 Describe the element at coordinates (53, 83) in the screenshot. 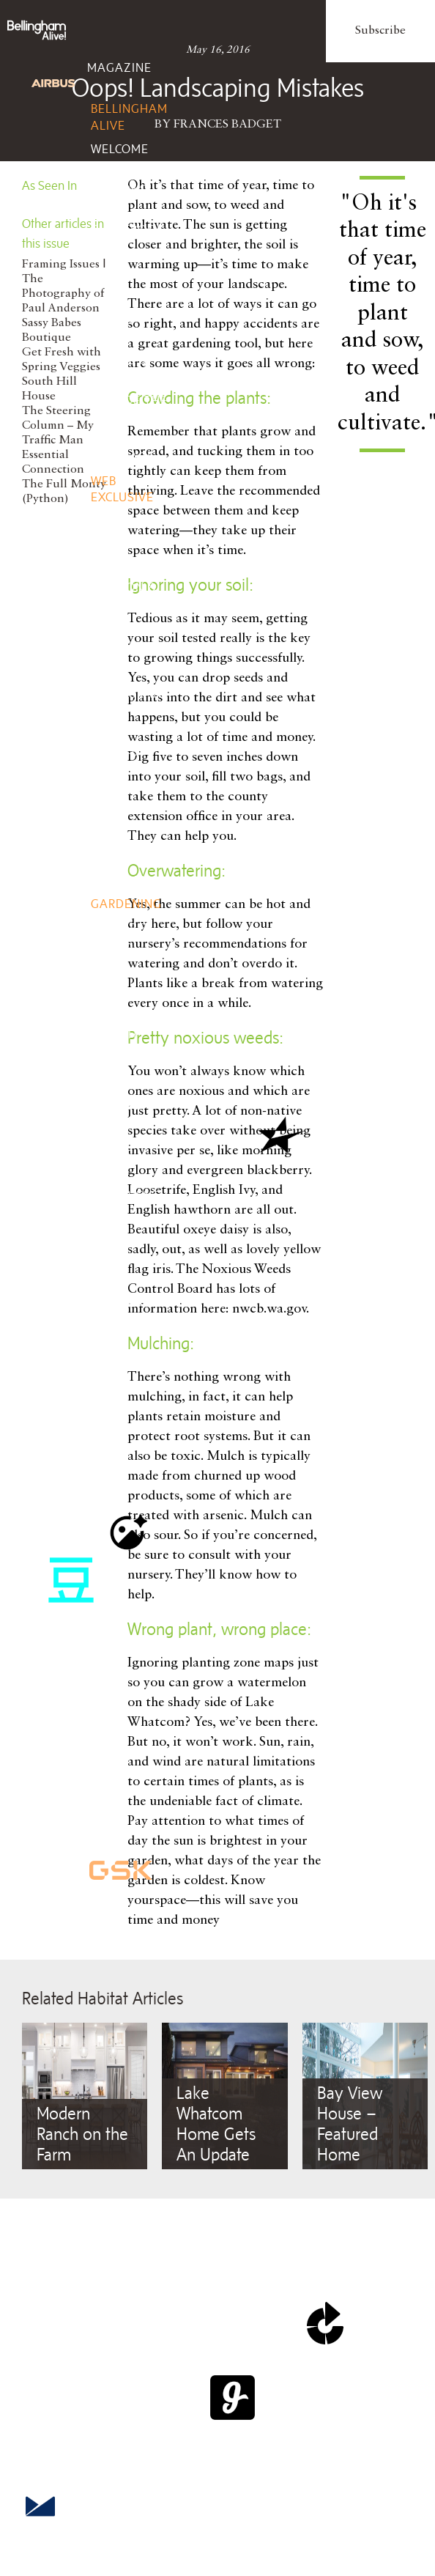

I see `airbus company logo` at that location.